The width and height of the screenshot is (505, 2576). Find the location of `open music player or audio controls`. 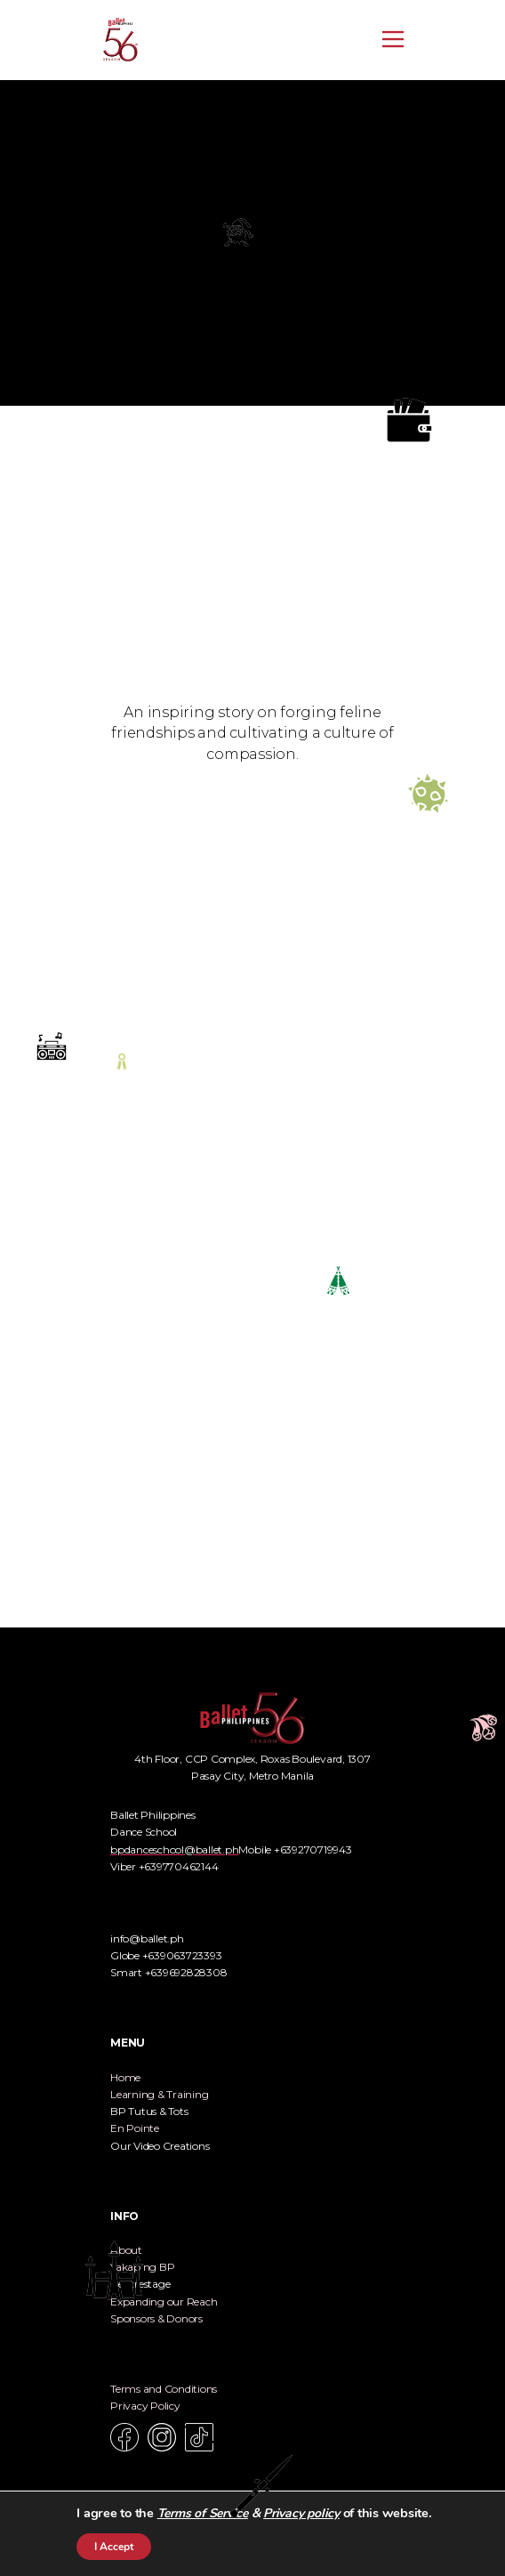

open music player or audio controls is located at coordinates (52, 1046).